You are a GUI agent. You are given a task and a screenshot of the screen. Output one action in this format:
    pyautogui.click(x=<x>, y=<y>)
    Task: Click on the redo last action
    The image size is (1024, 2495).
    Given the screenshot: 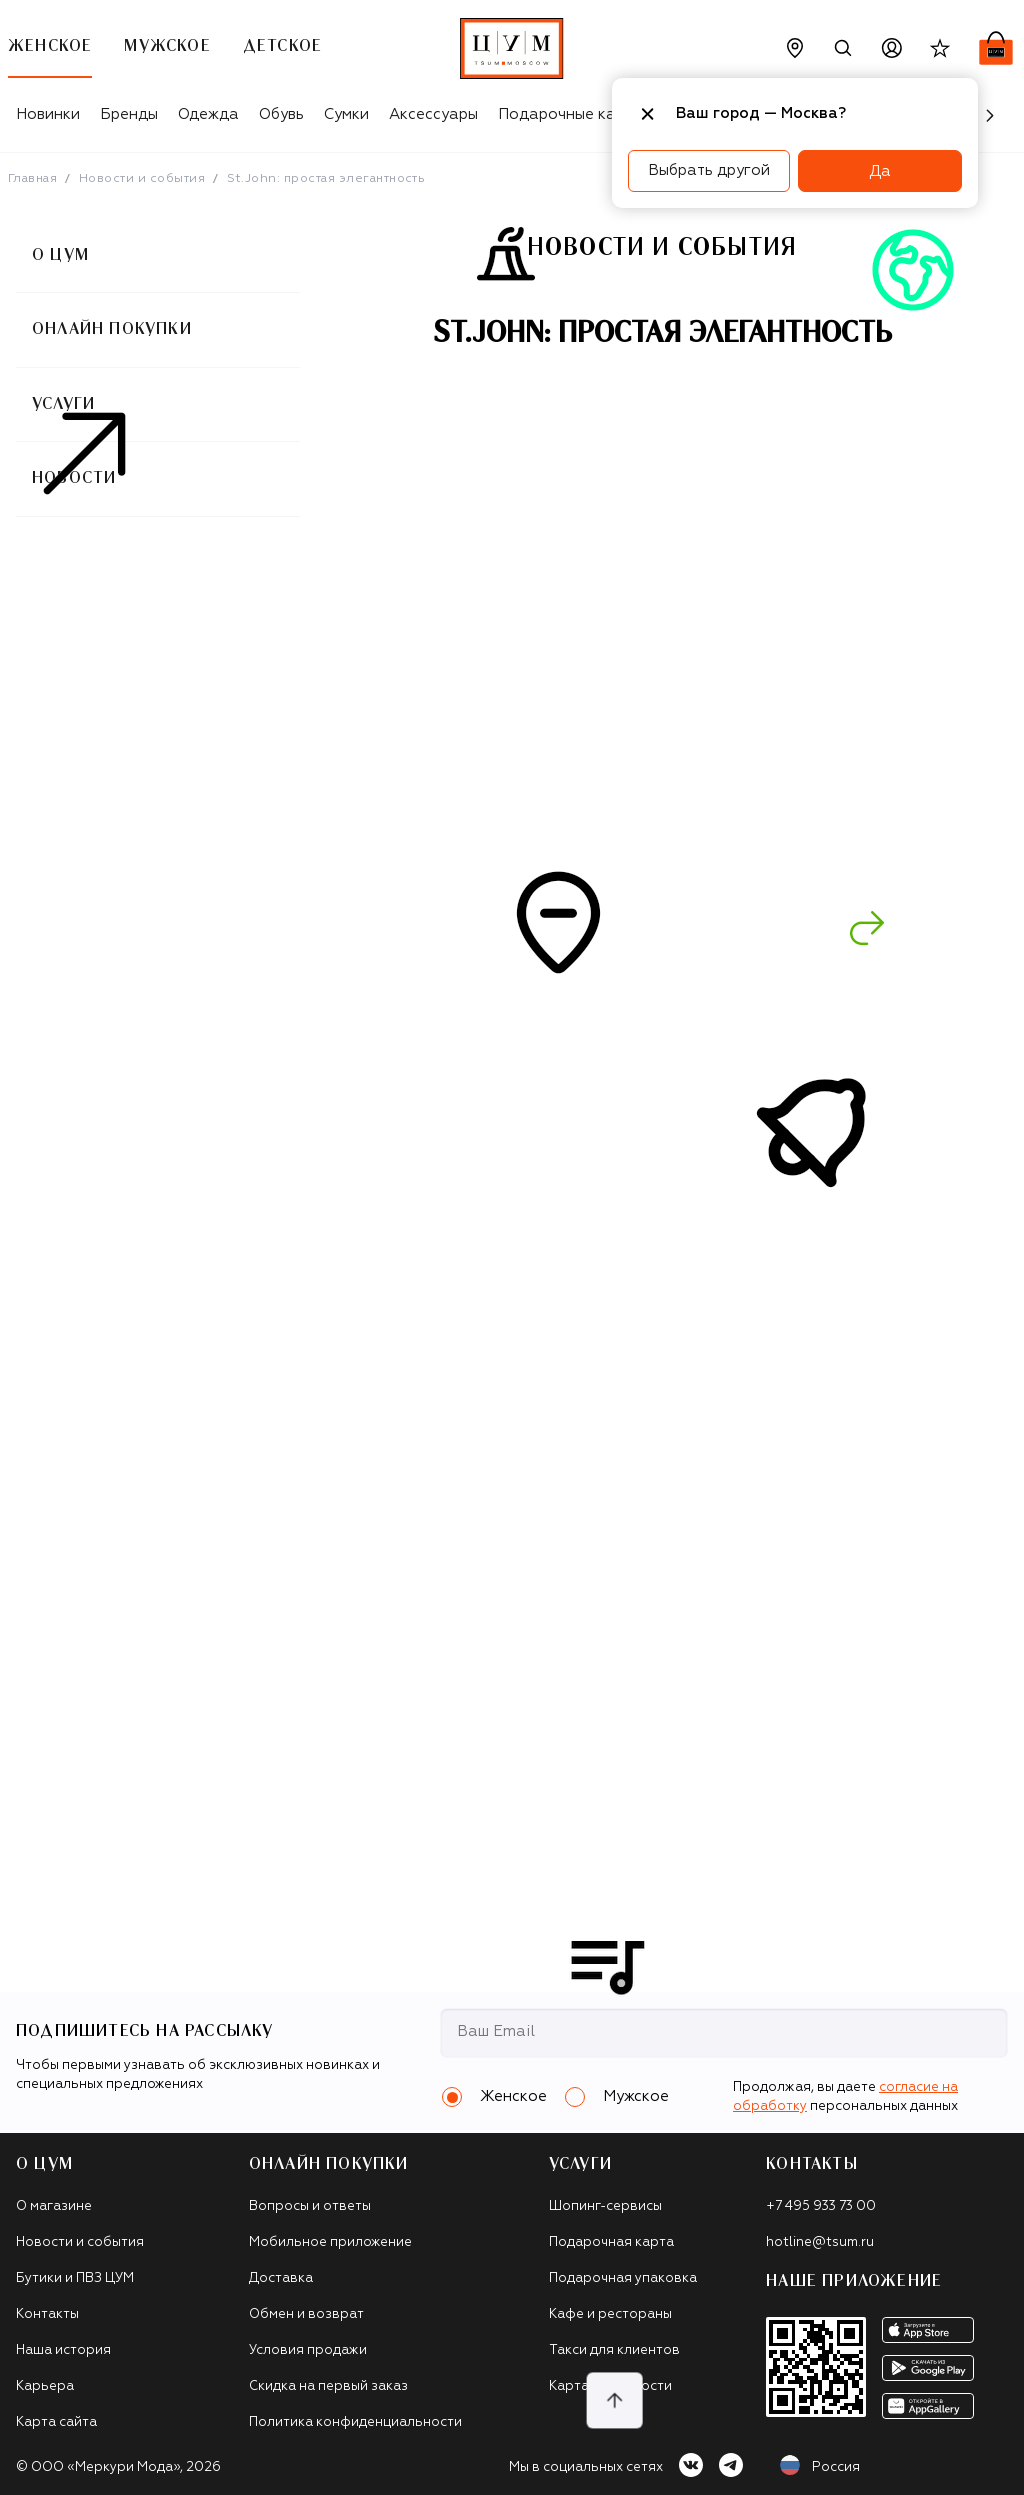 What is the action you would take?
    pyautogui.click(x=867, y=928)
    